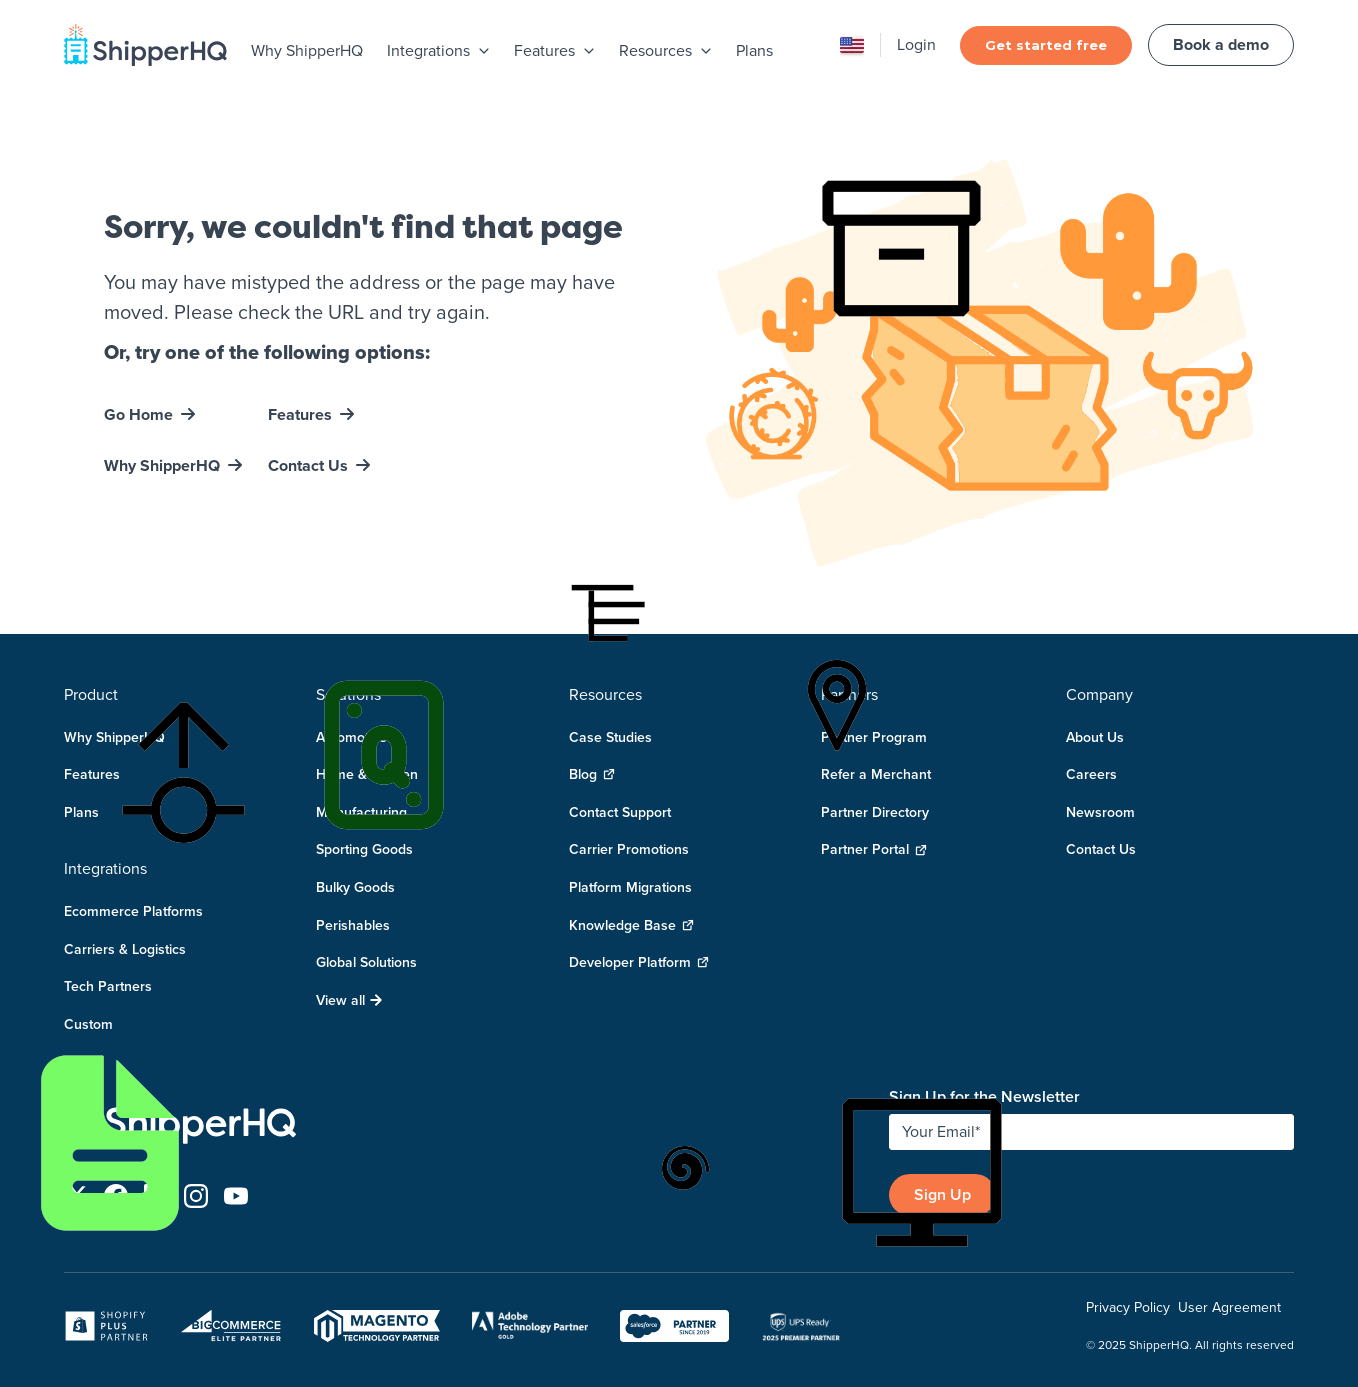 Image resolution: width=1358 pixels, height=1387 pixels. I want to click on view or set your current location, so click(837, 707).